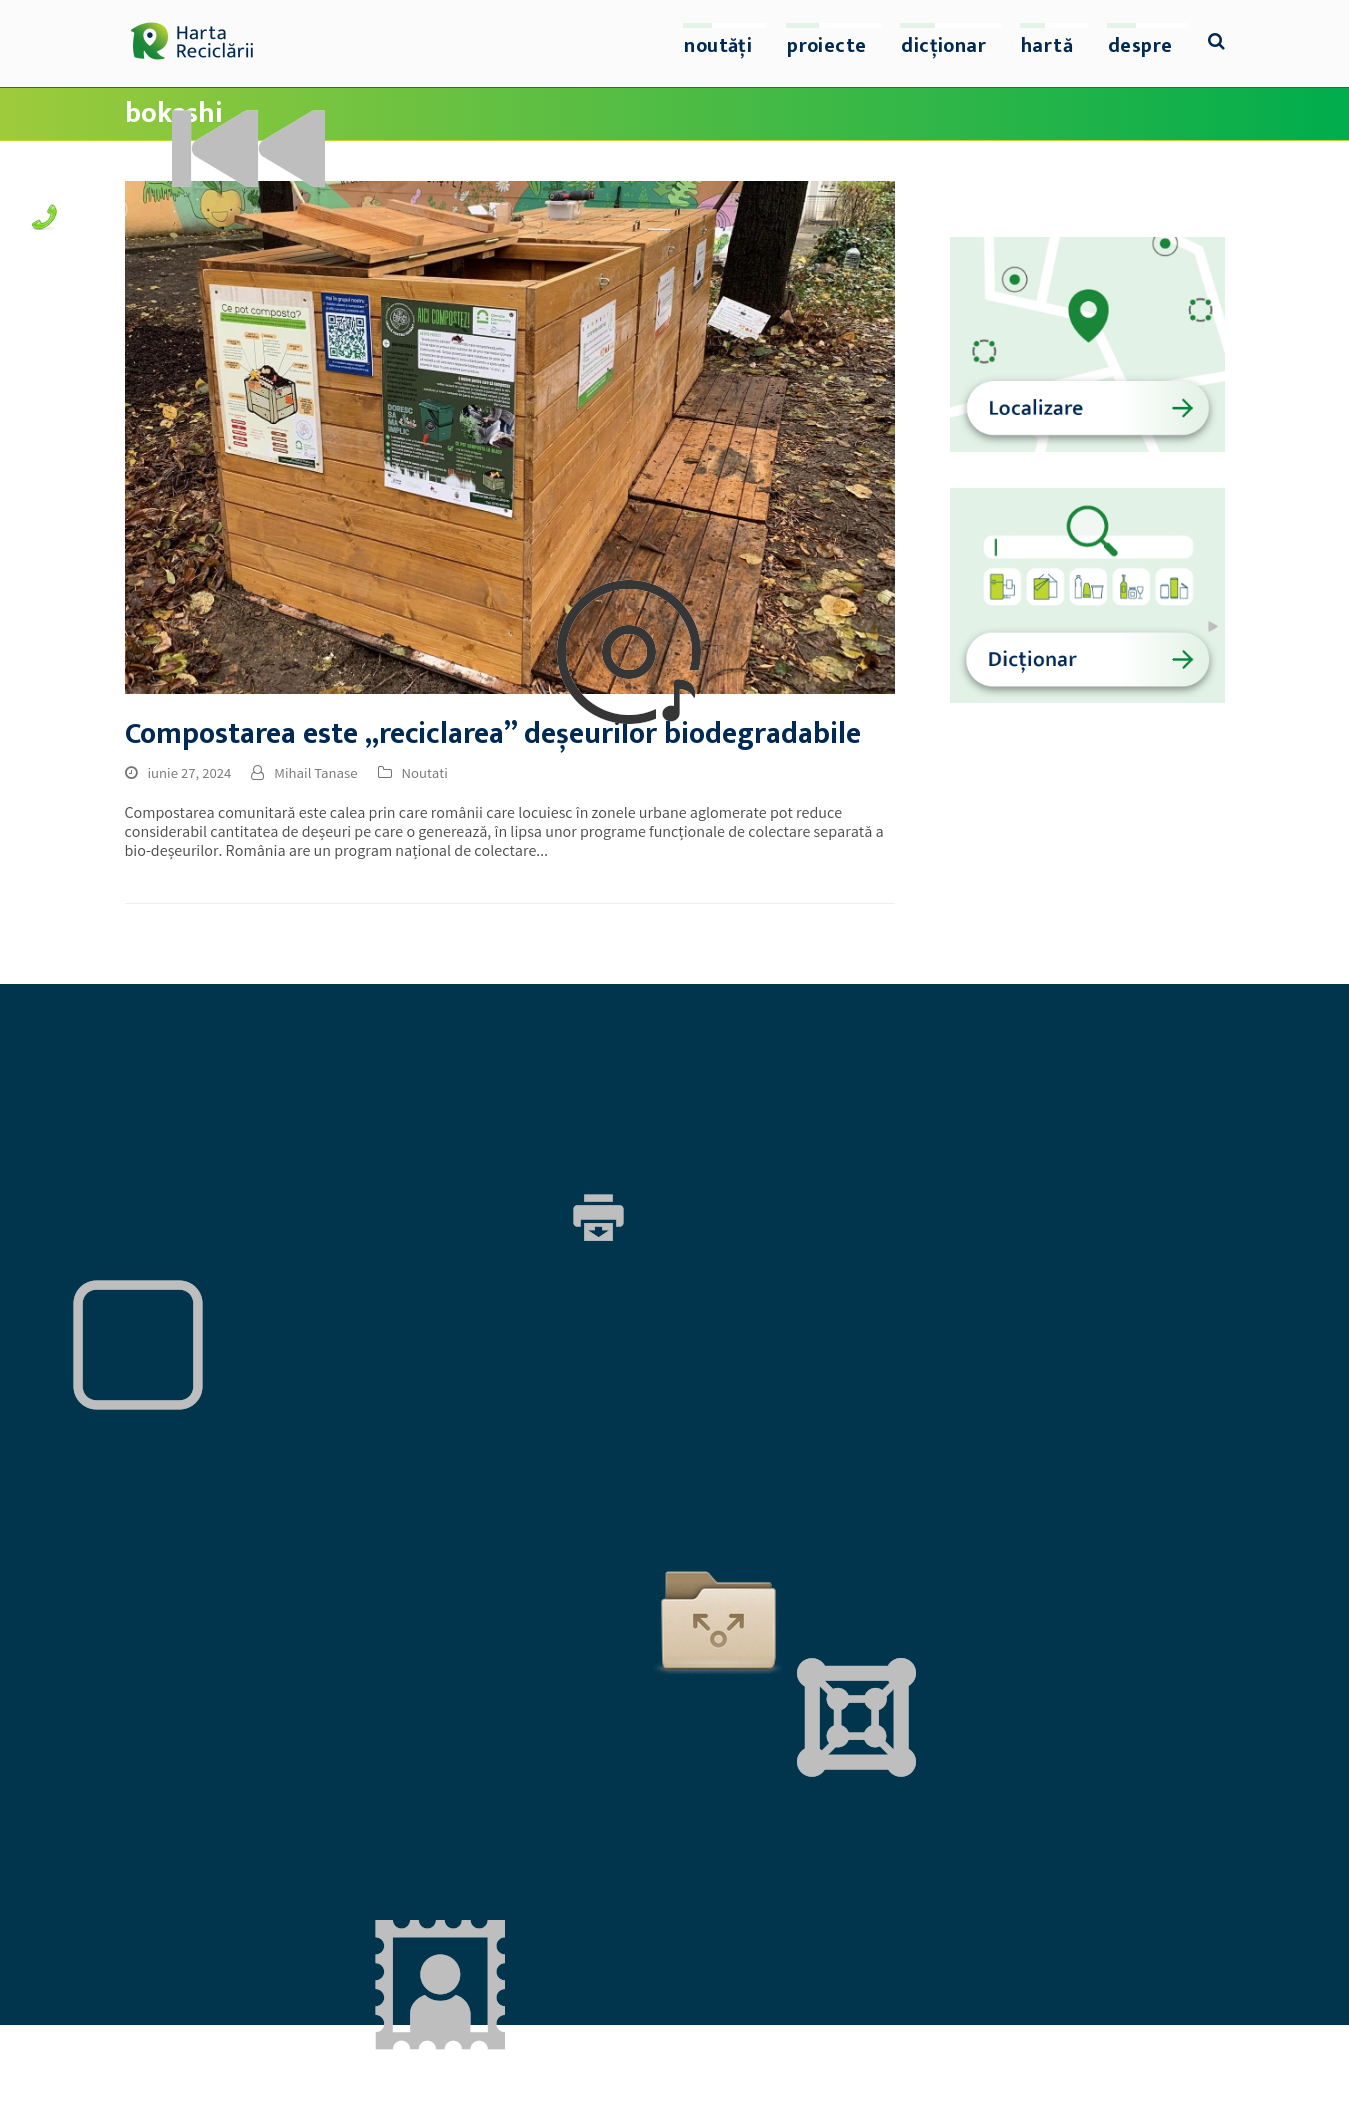 This screenshot has height=2112, width=1349. What do you see at coordinates (44, 218) in the screenshot?
I see `start a phone call` at bounding box center [44, 218].